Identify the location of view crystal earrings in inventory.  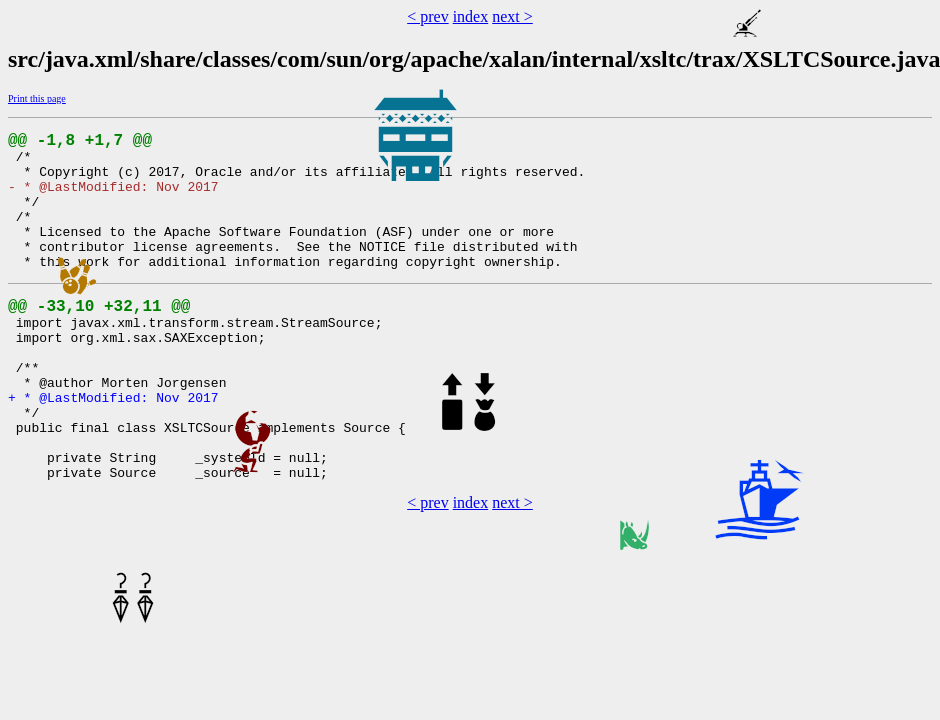
(133, 597).